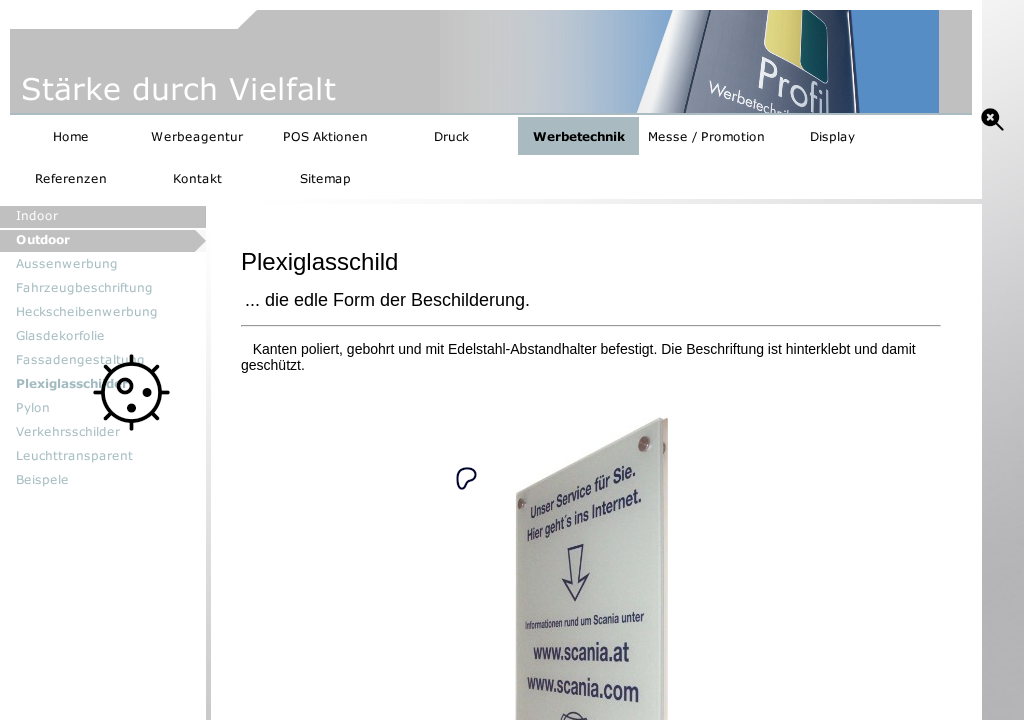 This screenshot has height=720, width=1024. What do you see at coordinates (466, 478) in the screenshot?
I see `visit patreon page` at bounding box center [466, 478].